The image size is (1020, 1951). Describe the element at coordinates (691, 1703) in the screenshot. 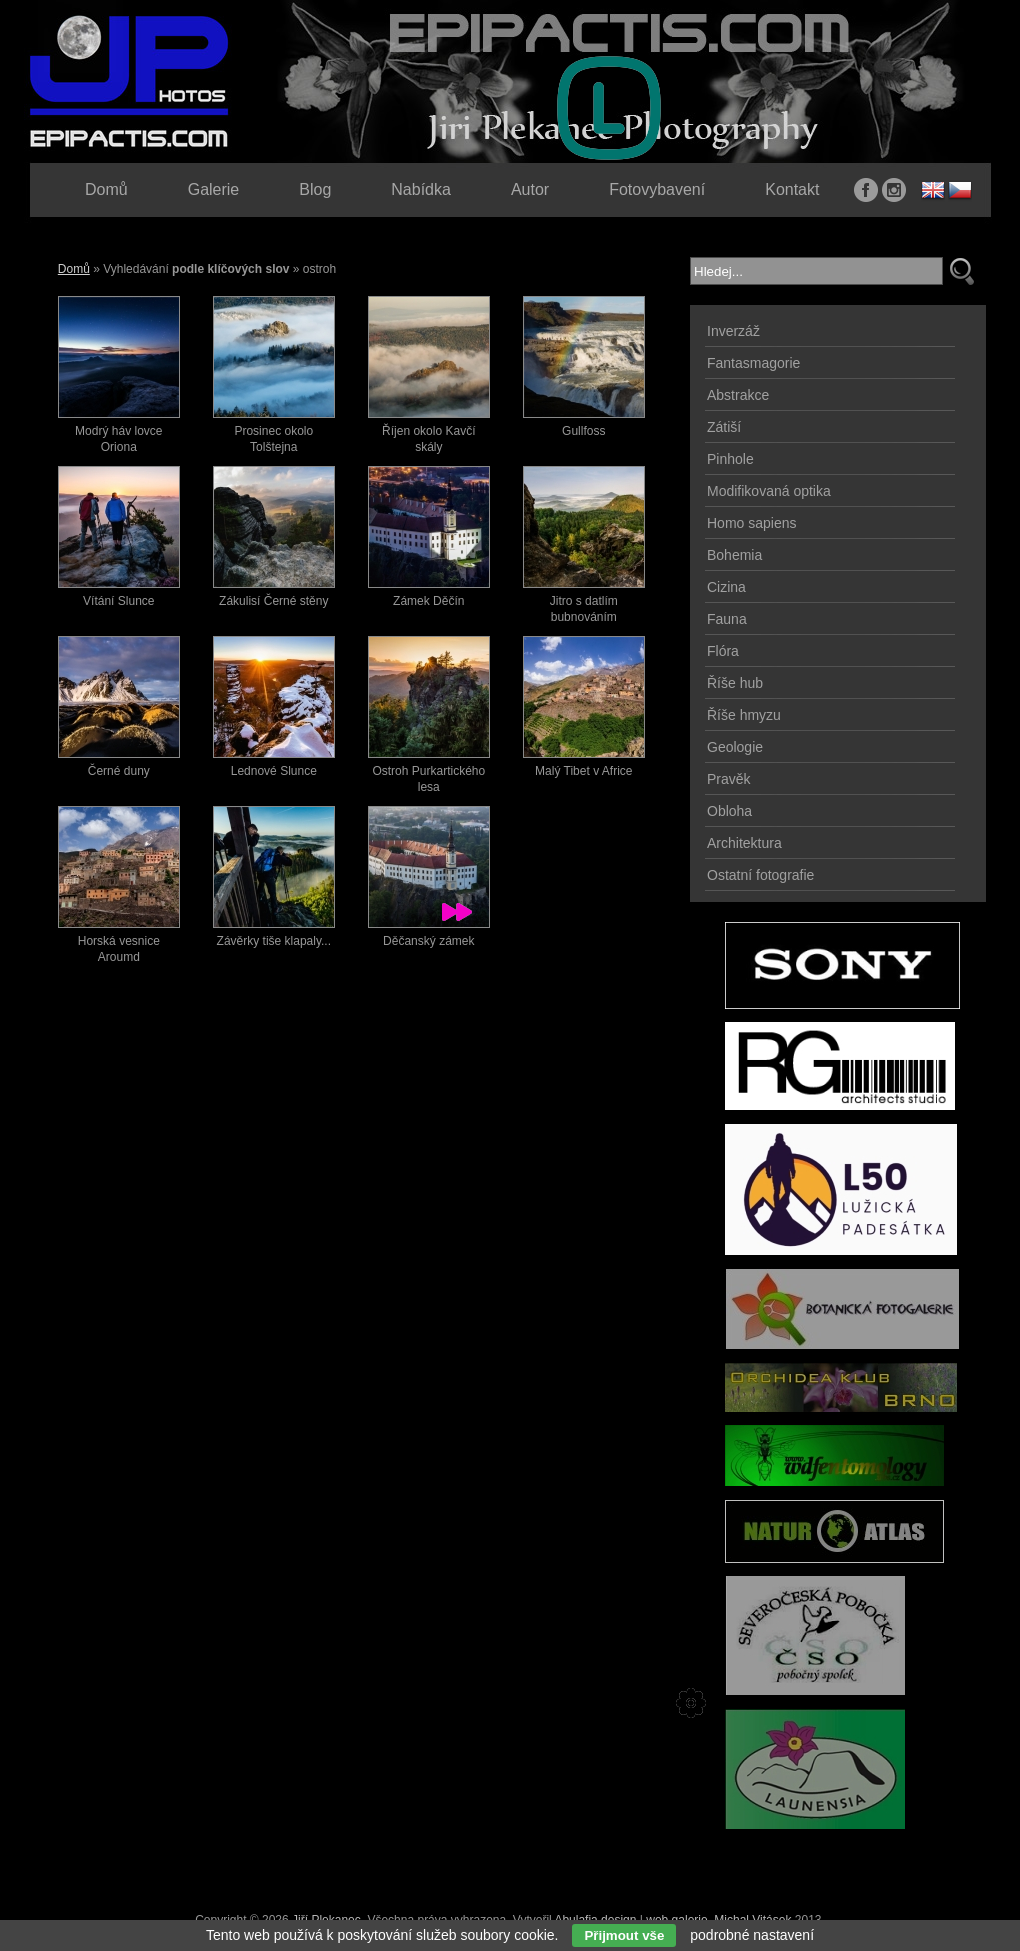

I see `access garden or plant care features` at that location.